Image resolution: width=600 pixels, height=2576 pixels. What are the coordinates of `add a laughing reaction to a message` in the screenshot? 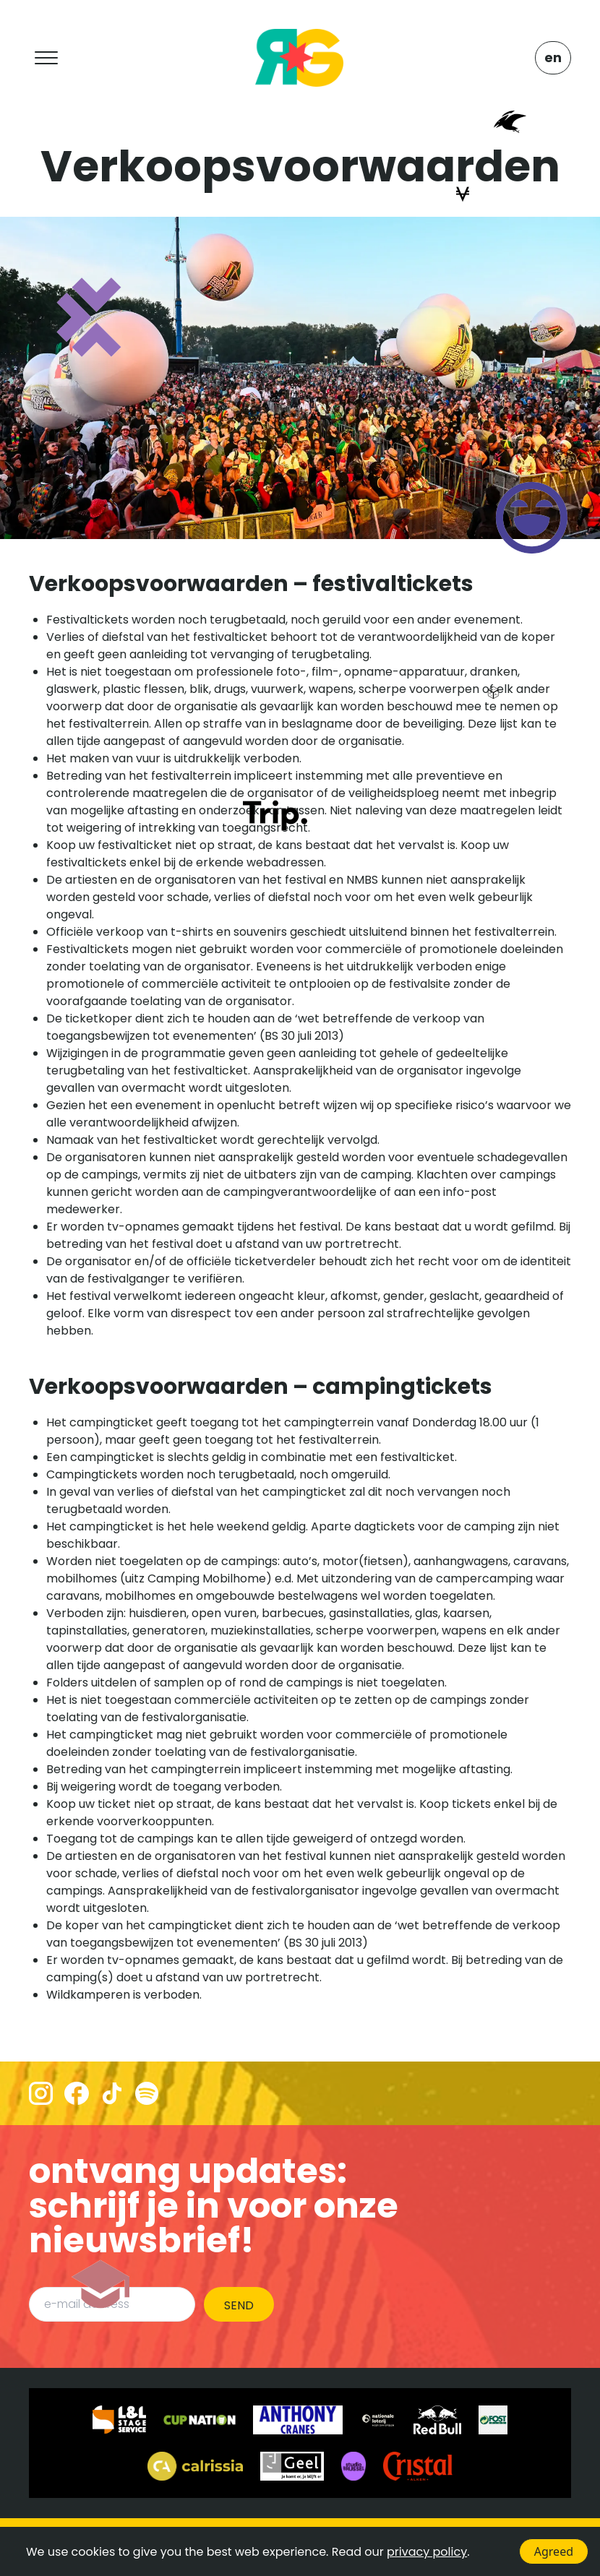 It's located at (531, 517).